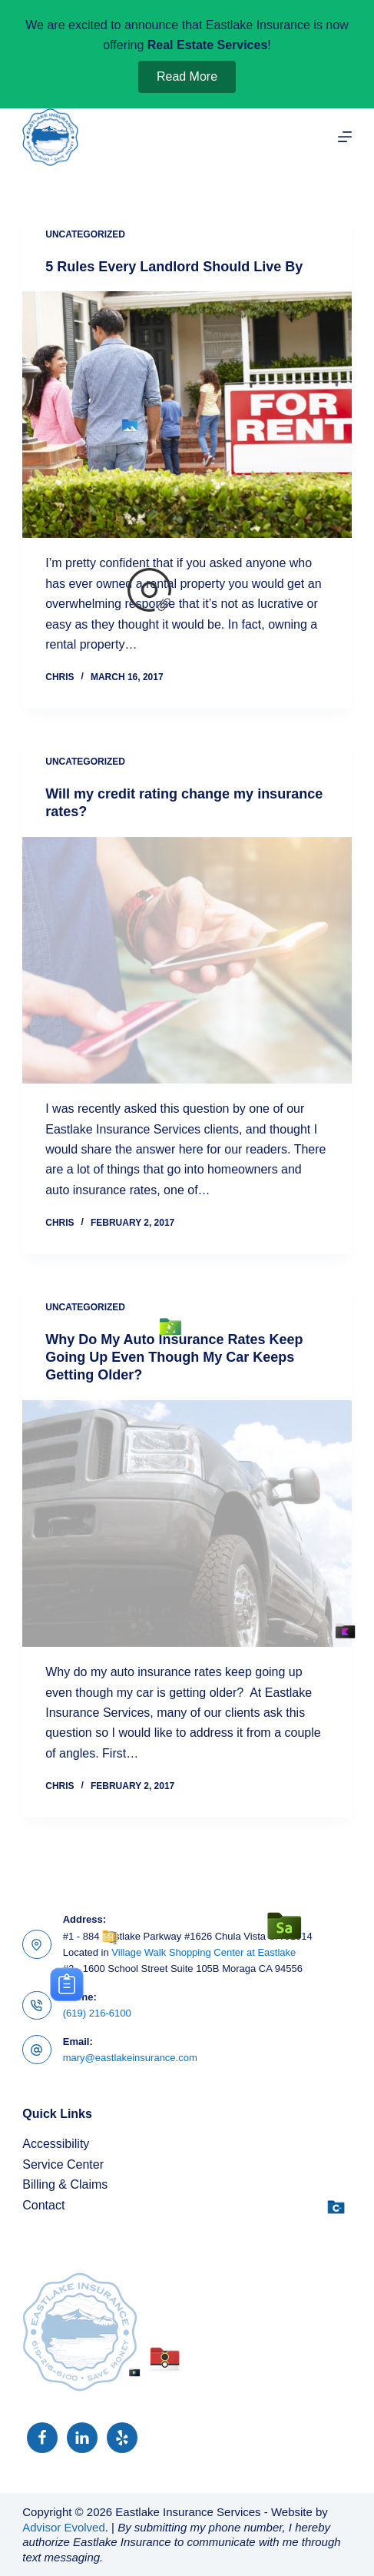 This screenshot has height=2576, width=374. I want to click on open kotlin project folder, so click(345, 1631).